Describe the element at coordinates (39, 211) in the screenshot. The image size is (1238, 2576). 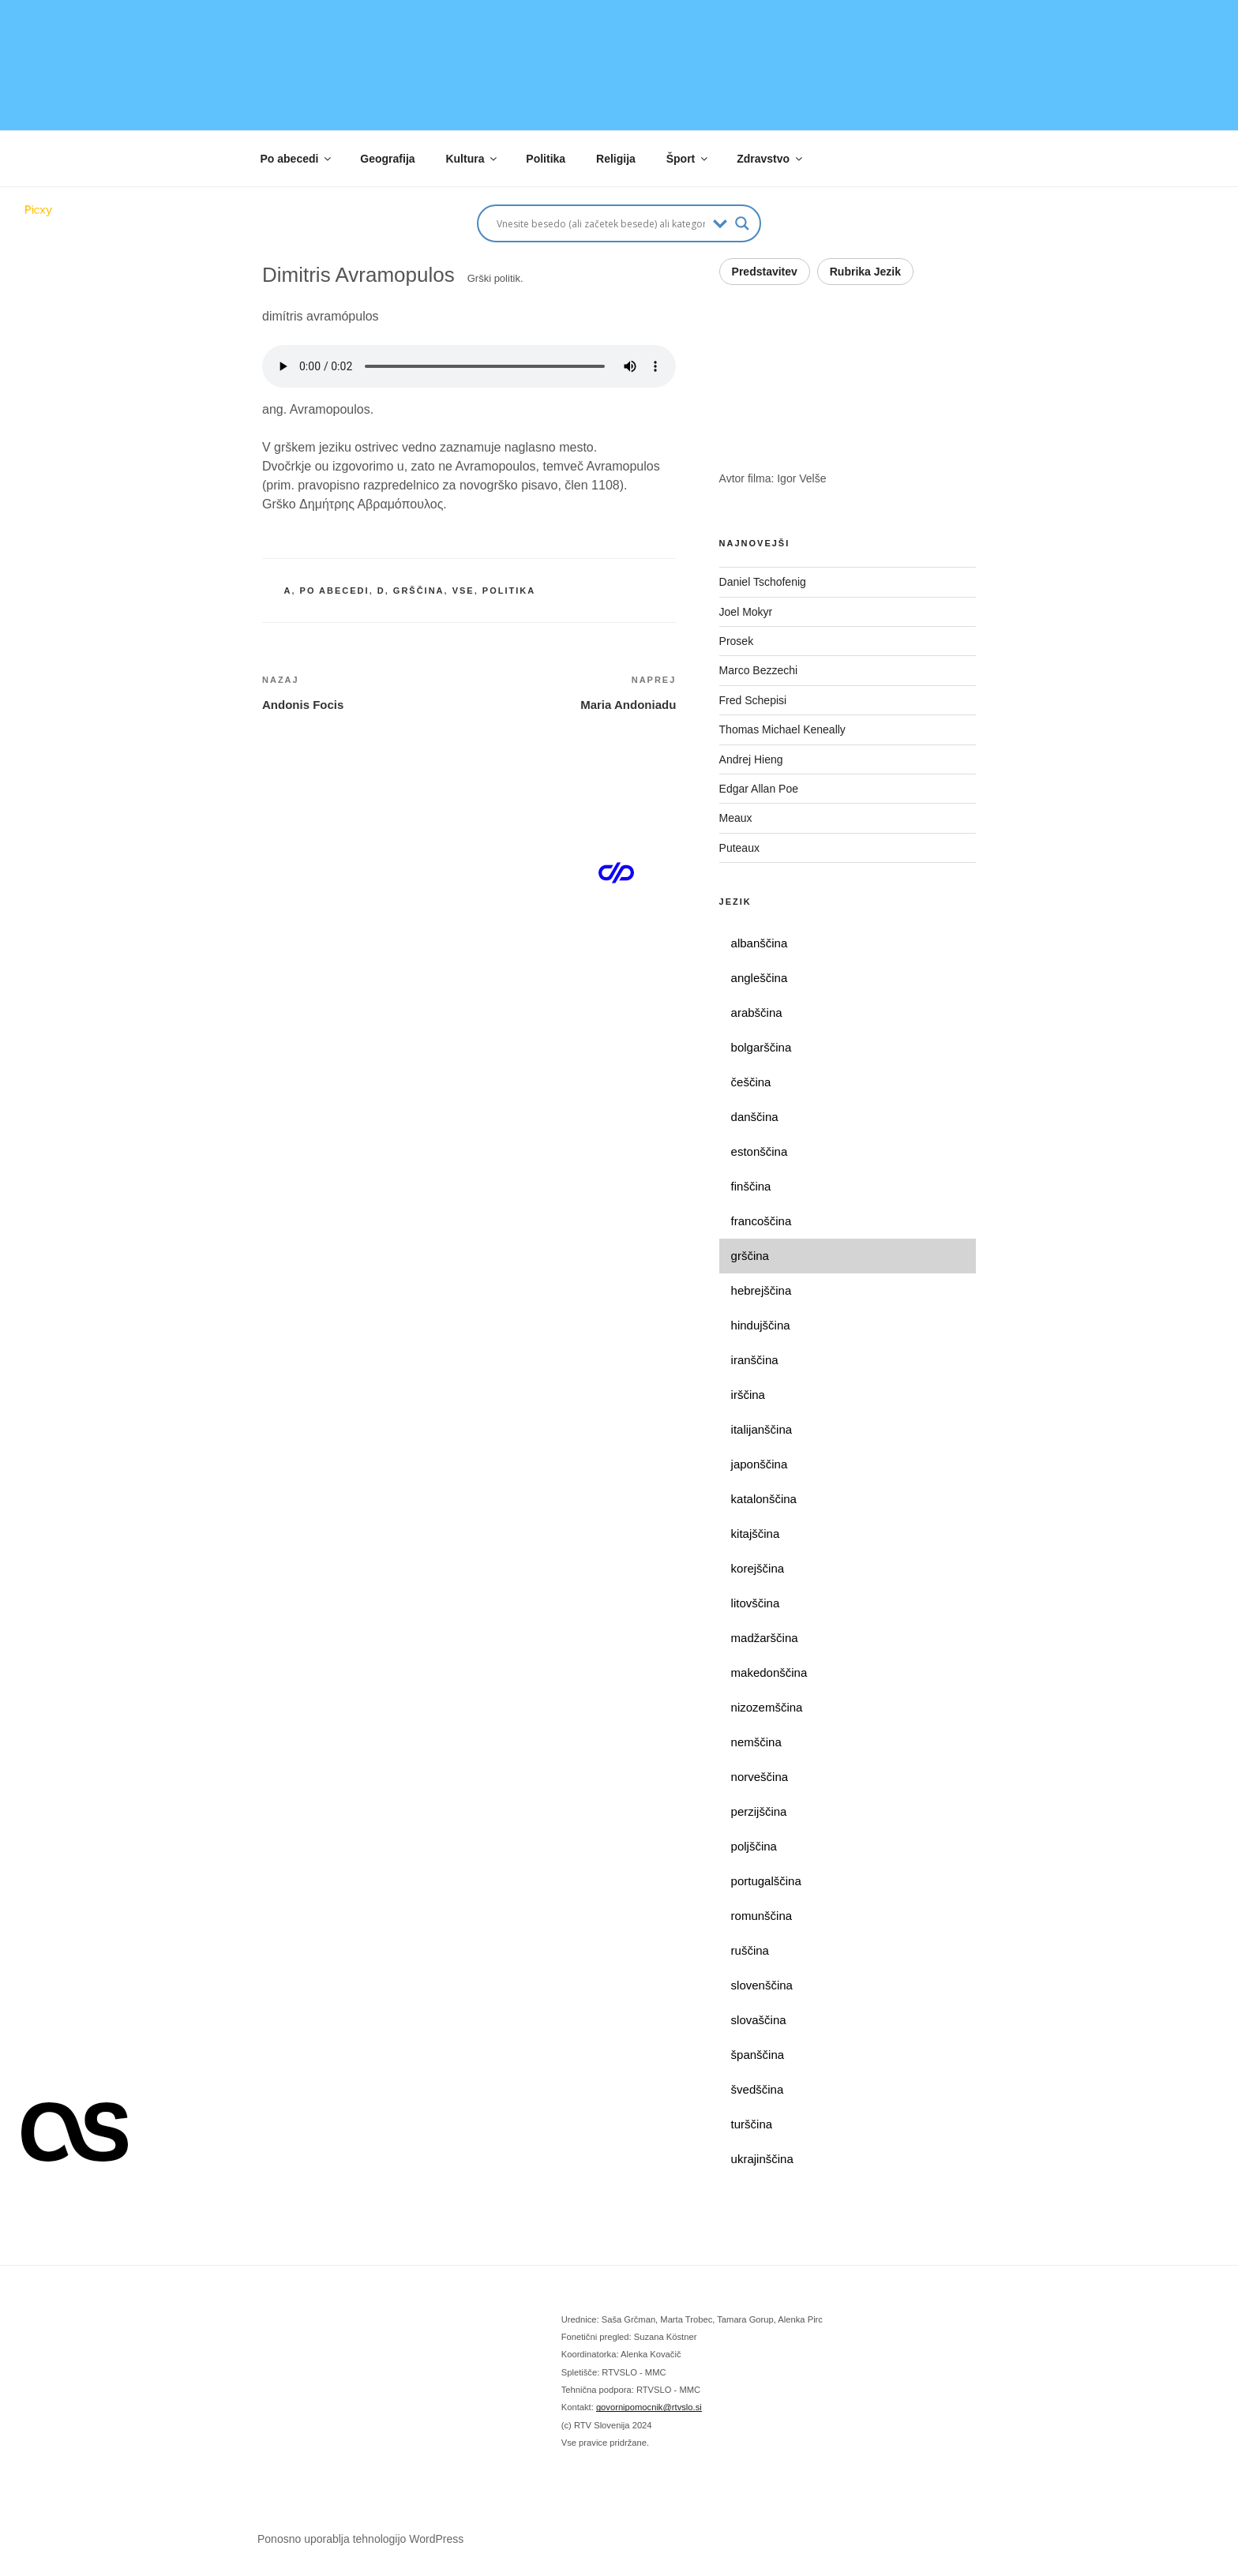
I see `open the Picxy stock photography platform` at that location.